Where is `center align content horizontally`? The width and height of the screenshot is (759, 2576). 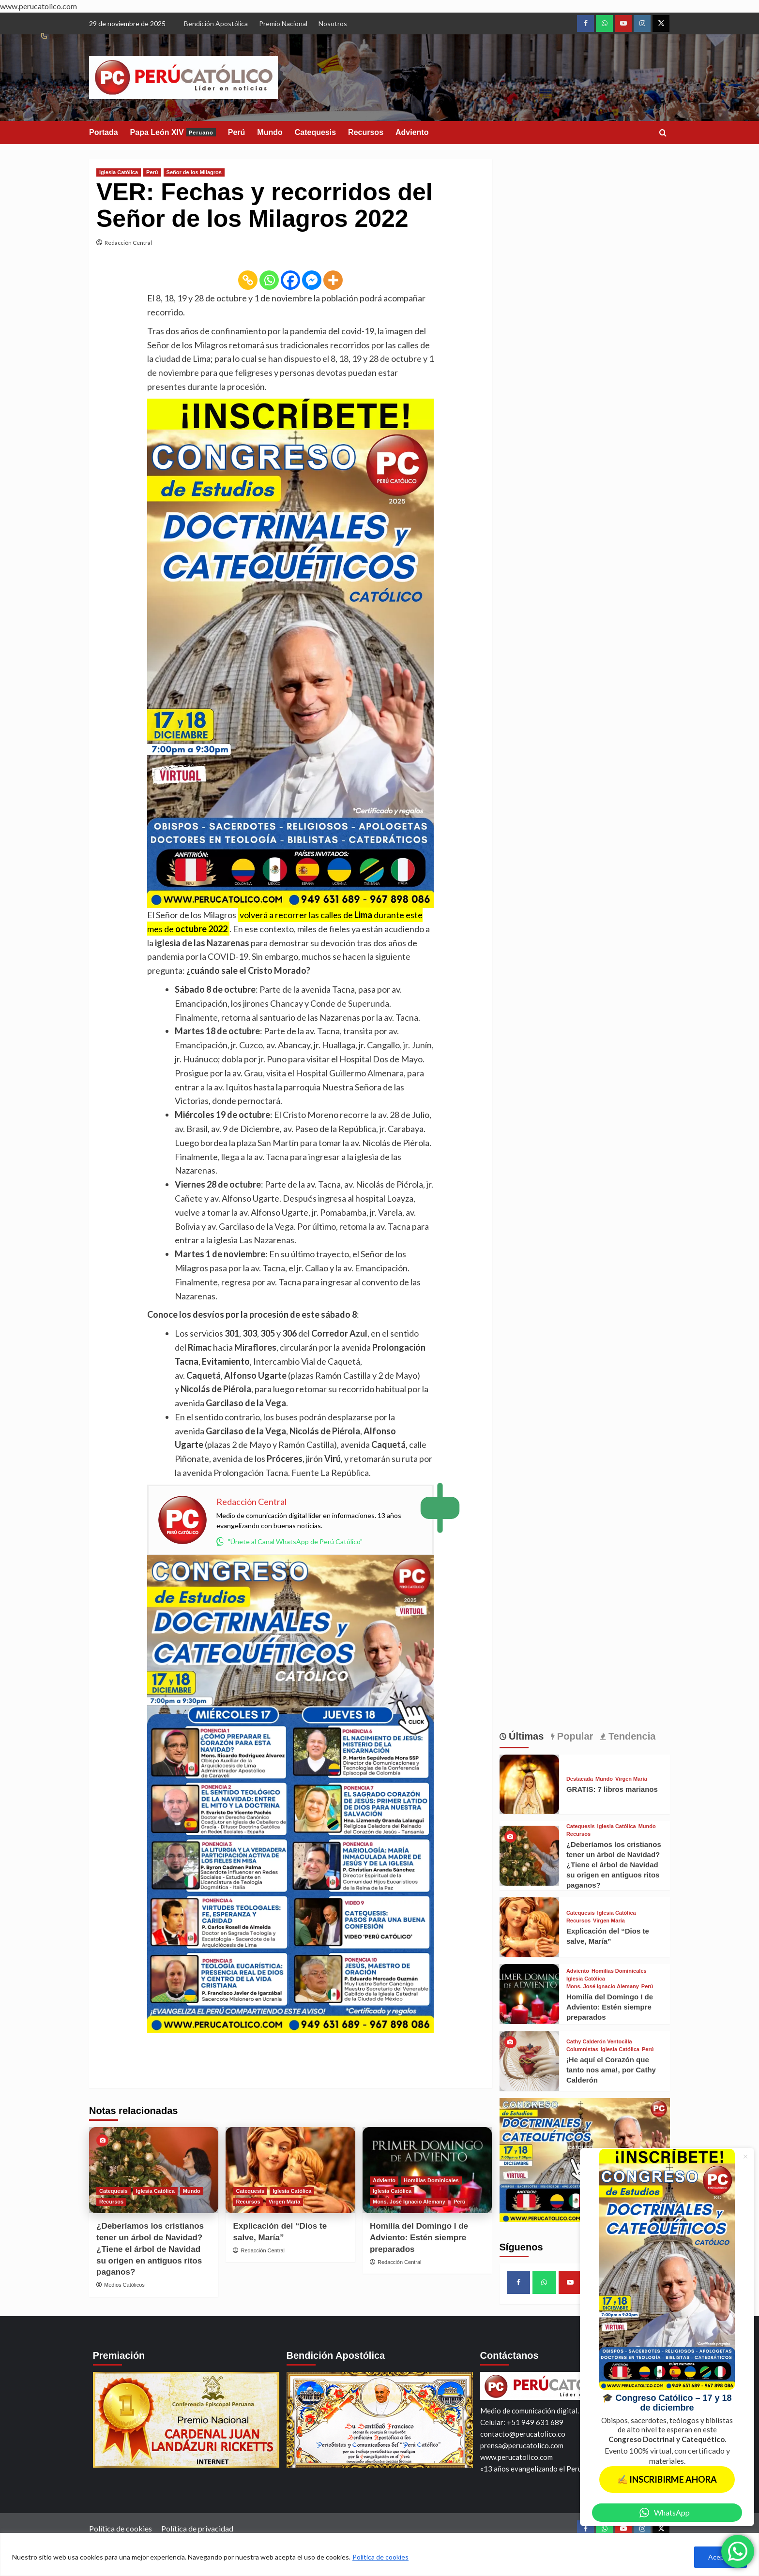
center align content horizontally is located at coordinates (440, 1508).